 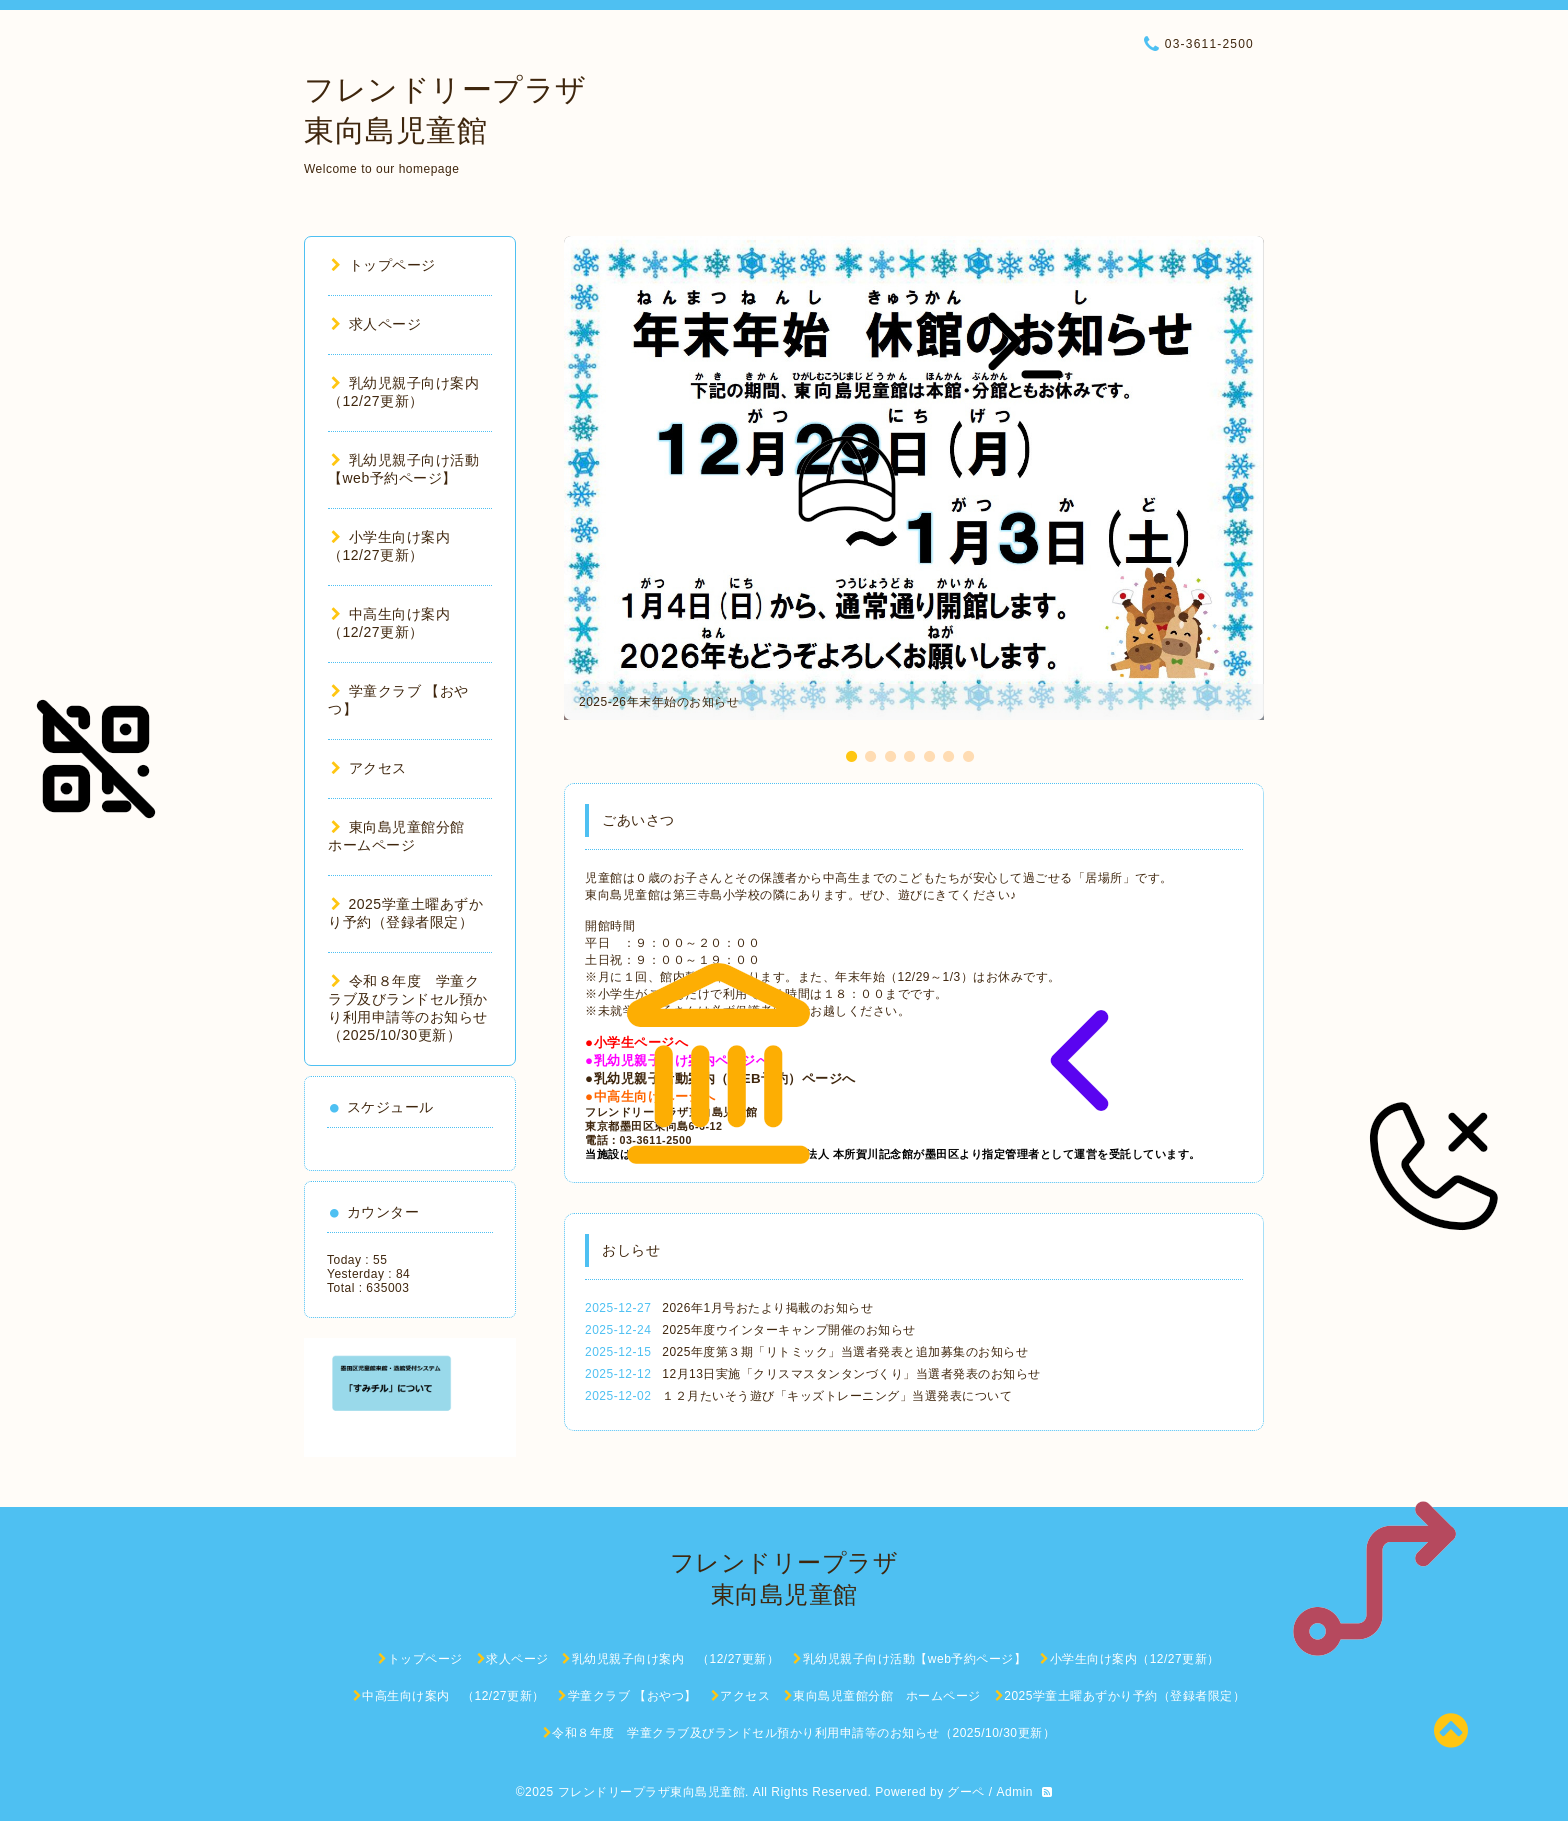 What do you see at coordinates (1079, 1060) in the screenshot?
I see `go back to the previous screen` at bounding box center [1079, 1060].